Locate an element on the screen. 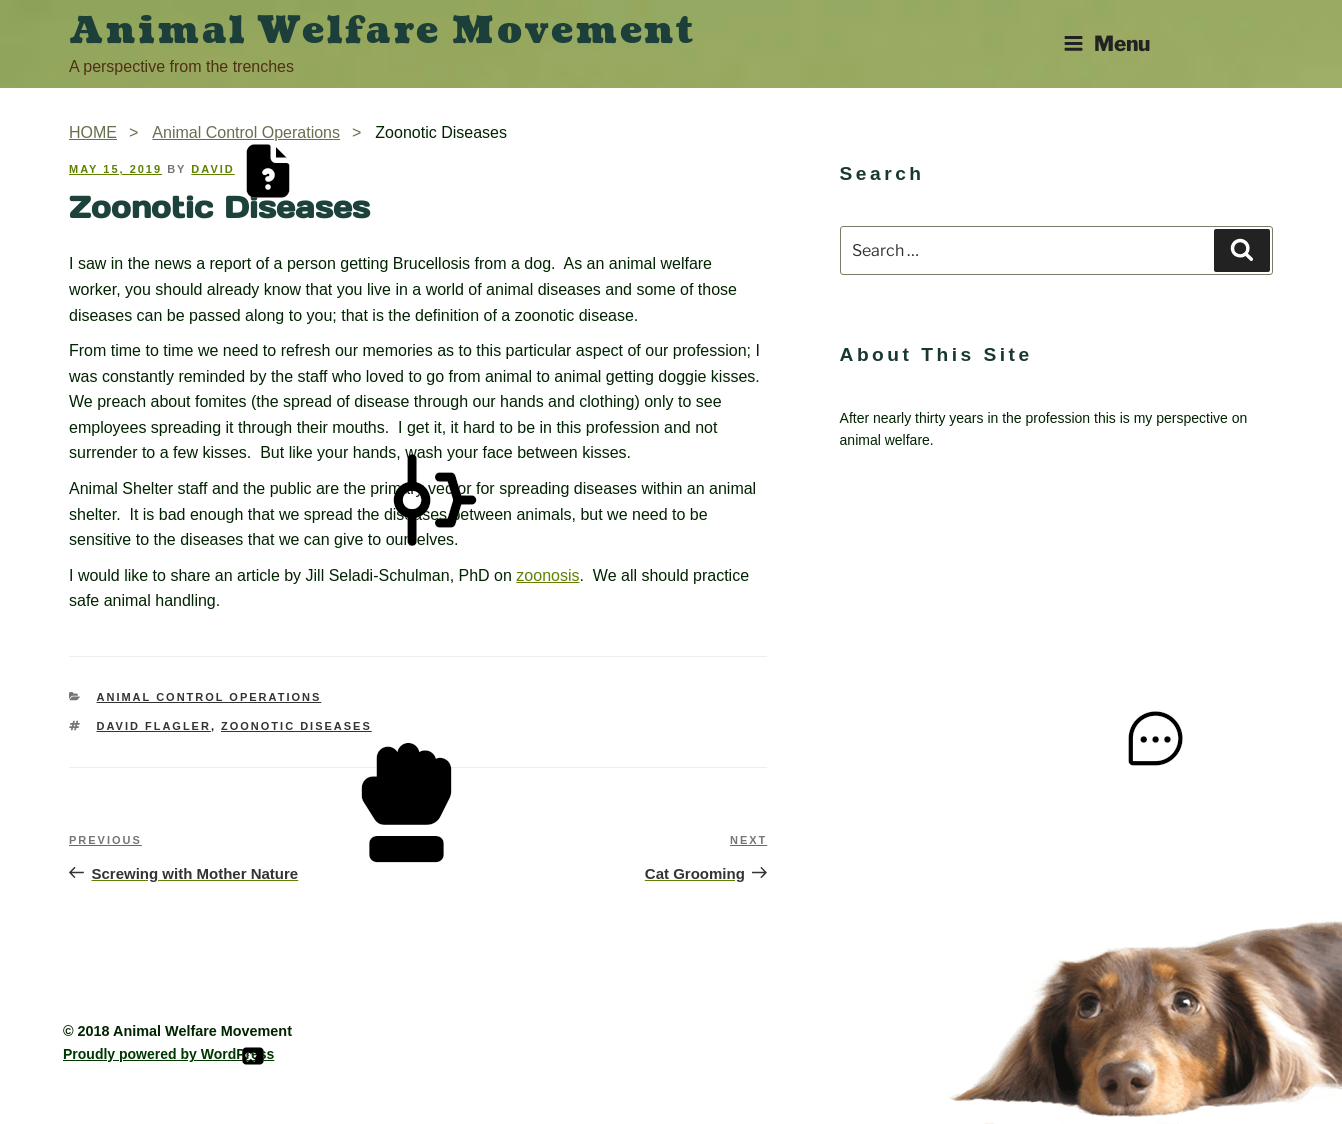  open chat or messaging is located at coordinates (1154, 739).